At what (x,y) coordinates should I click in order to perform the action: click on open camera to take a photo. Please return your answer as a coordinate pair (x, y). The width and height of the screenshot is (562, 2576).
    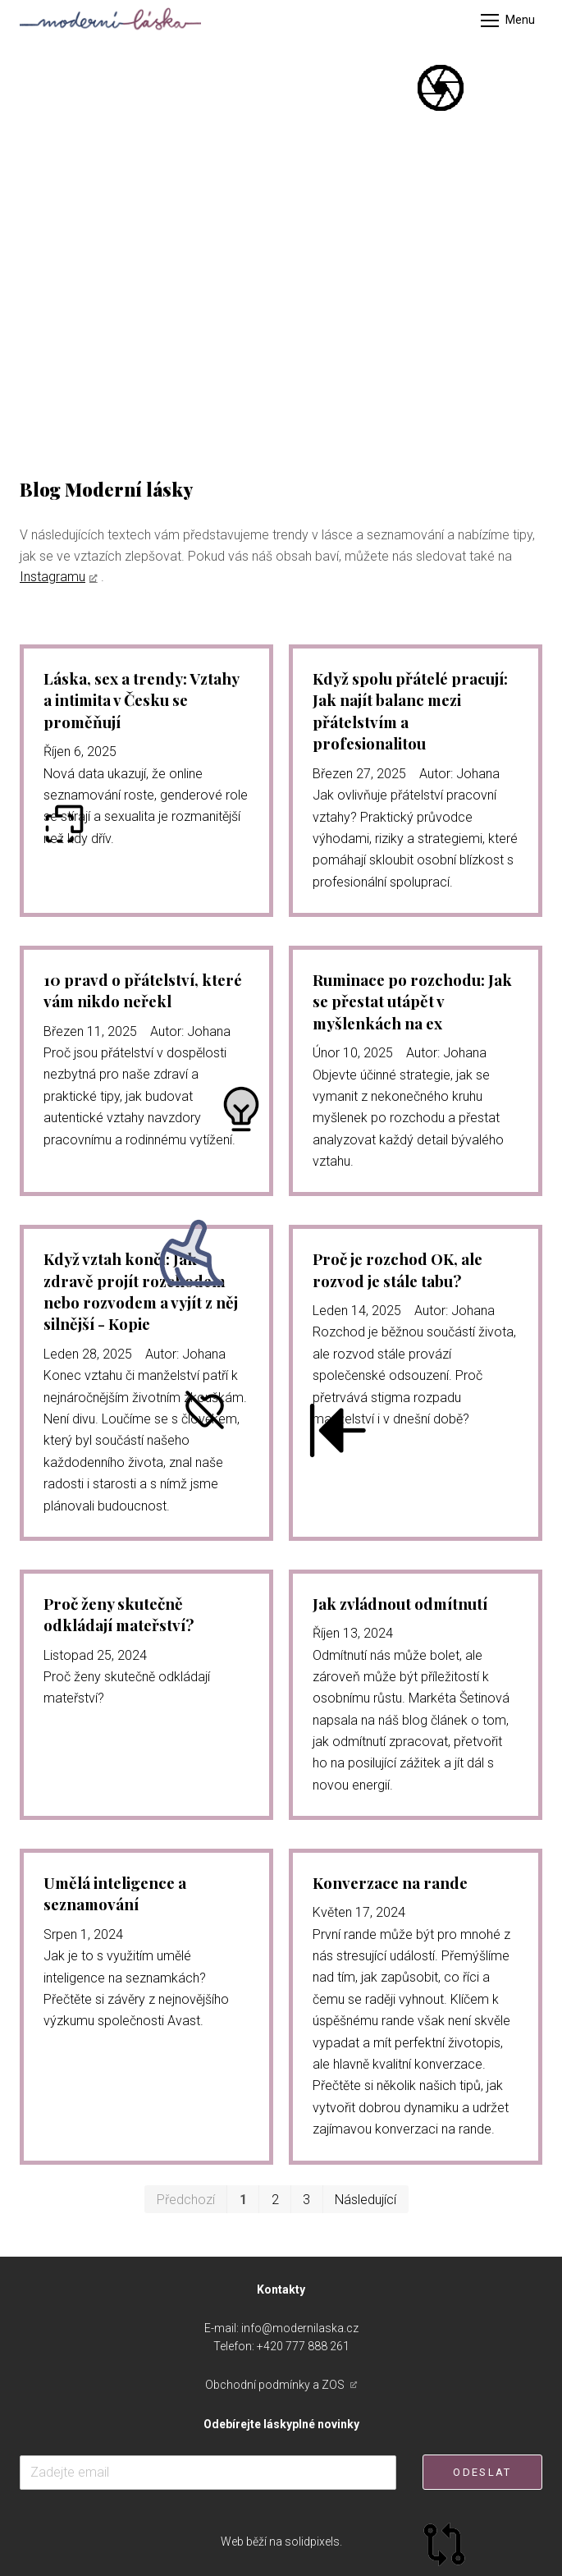
    Looking at the image, I should click on (441, 88).